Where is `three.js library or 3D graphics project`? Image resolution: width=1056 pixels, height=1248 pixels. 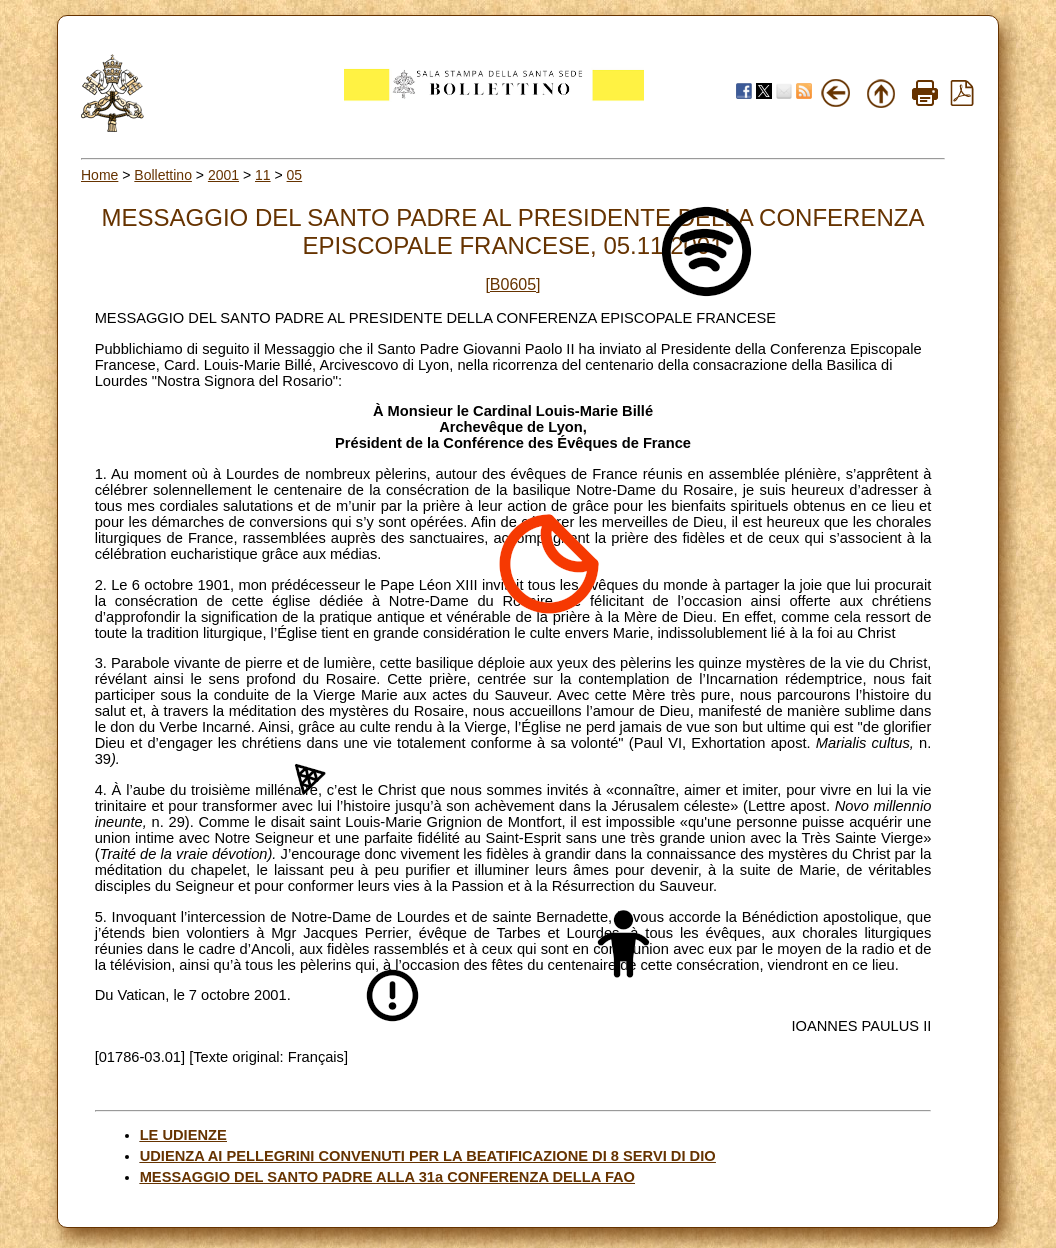 three.js library or 3D graphics project is located at coordinates (309, 778).